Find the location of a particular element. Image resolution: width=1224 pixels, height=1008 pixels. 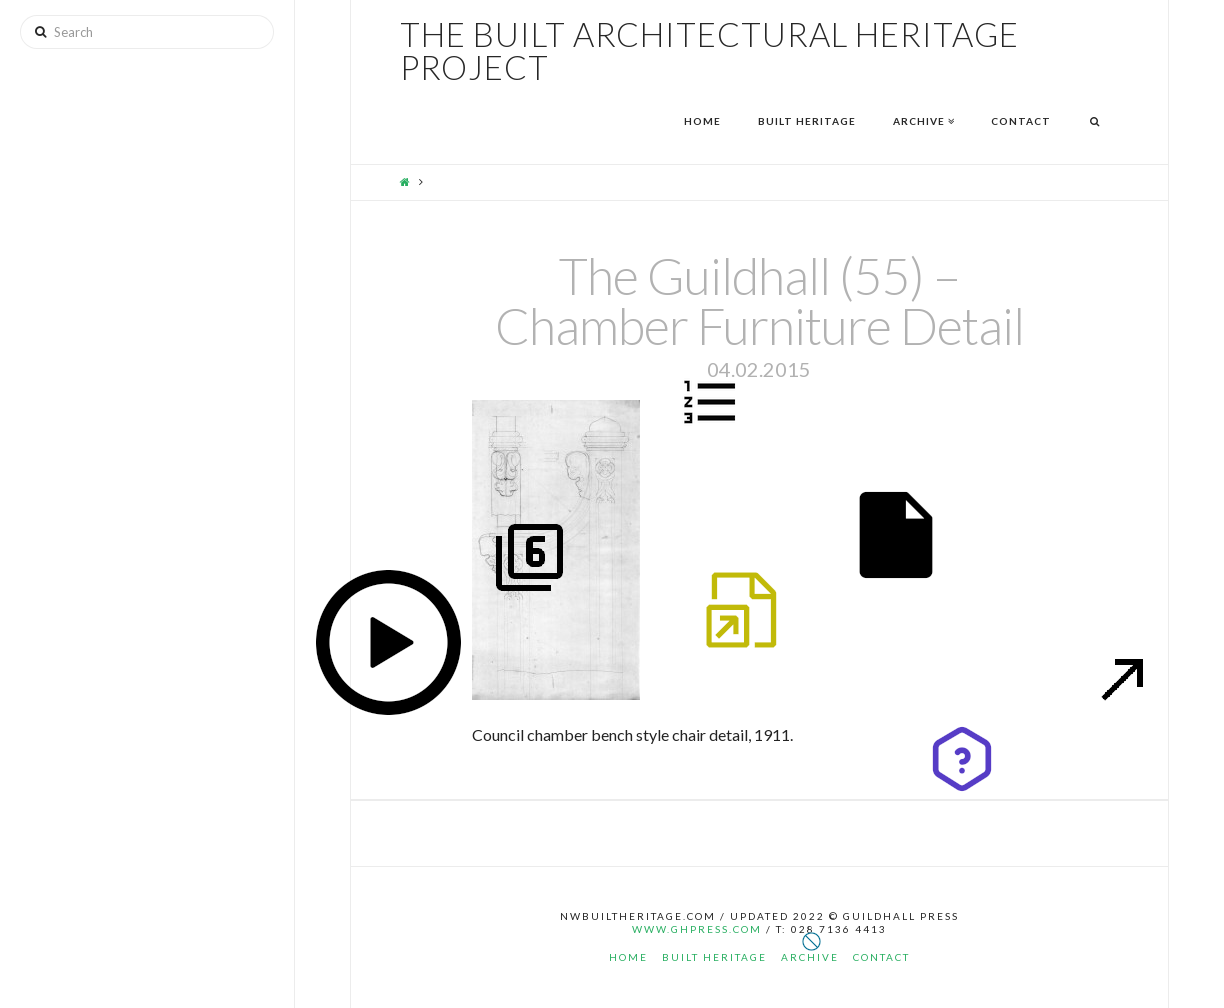

create a numbered list is located at coordinates (711, 402).